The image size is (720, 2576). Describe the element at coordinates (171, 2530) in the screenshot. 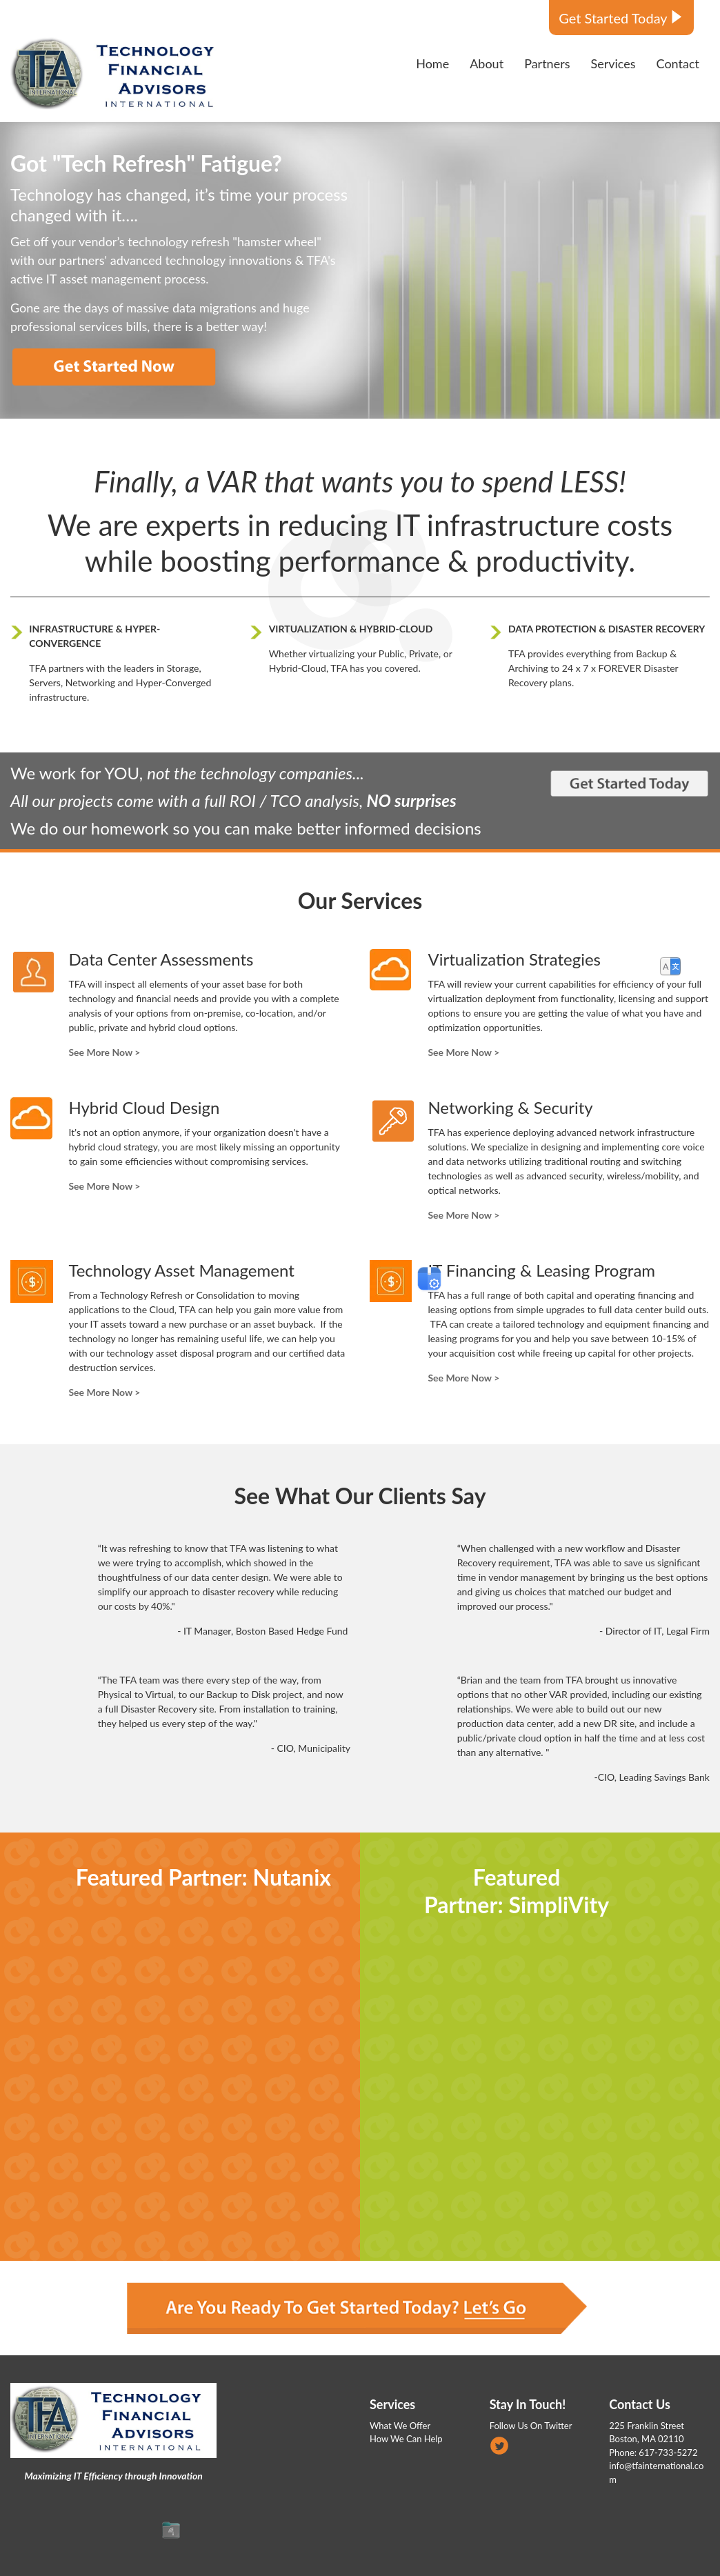

I see `folder synced with insync cloud storage` at that location.